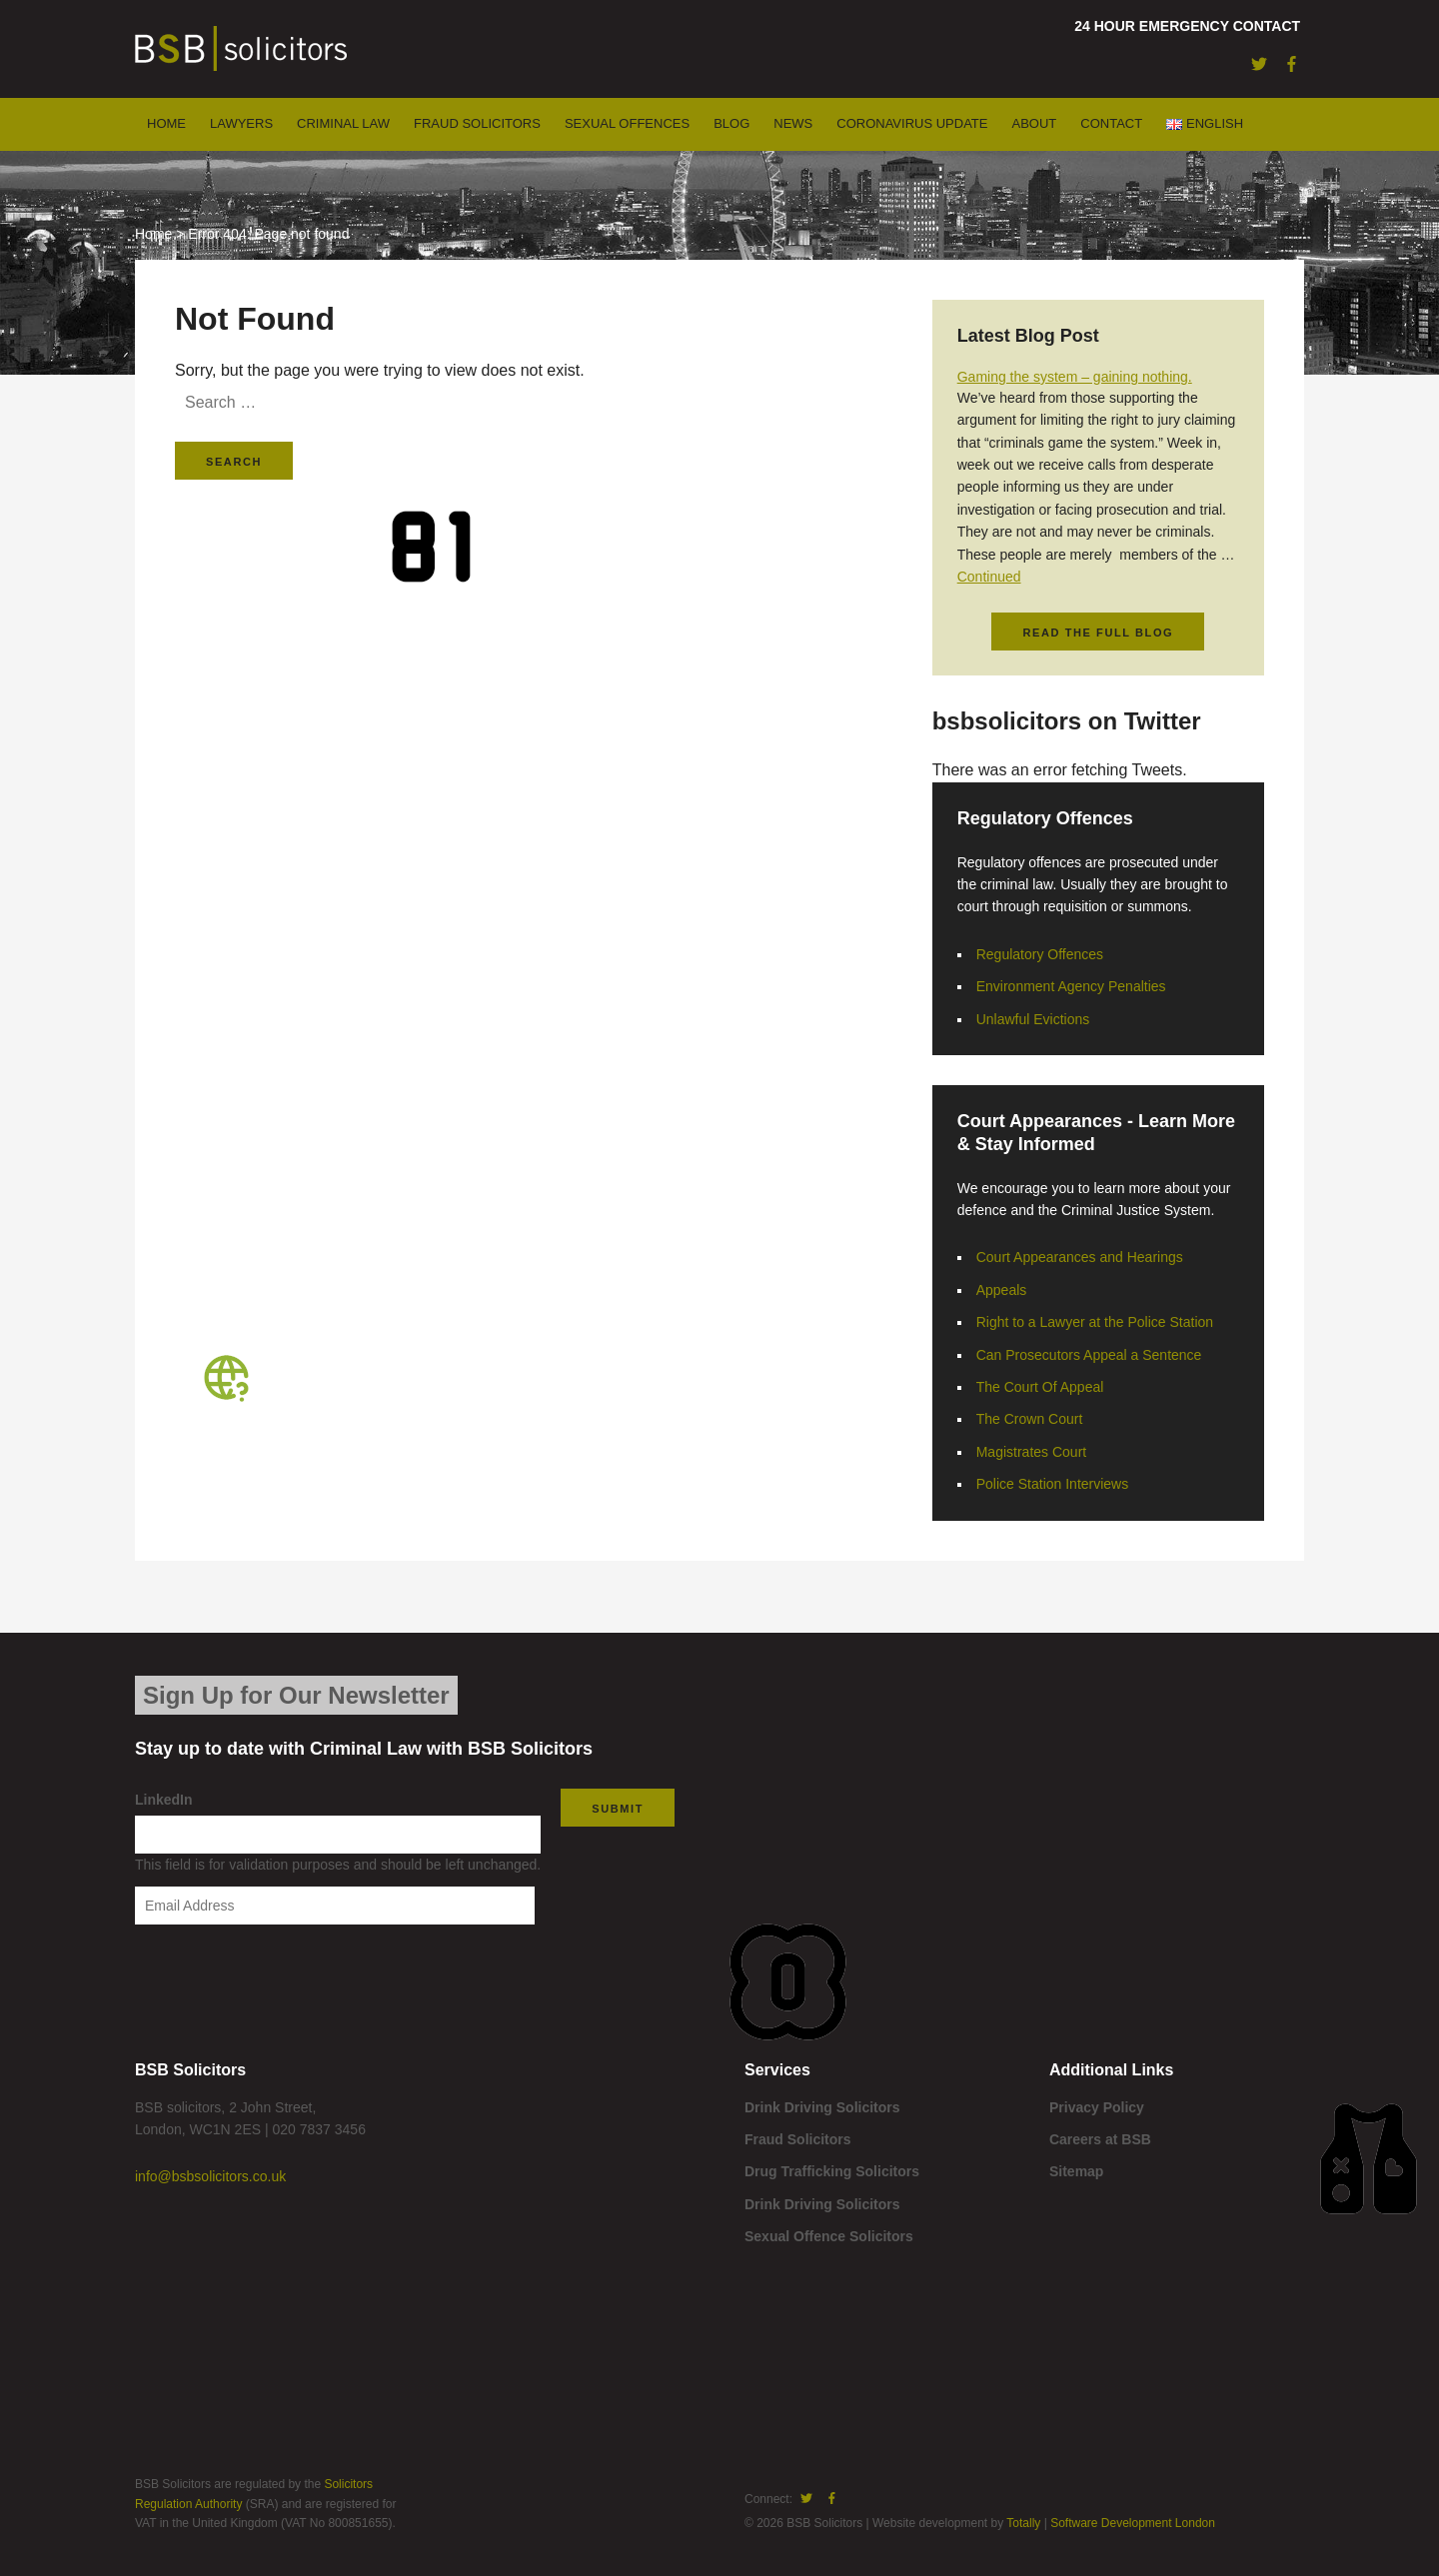 The width and height of the screenshot is (1439, 2576). I want to click on access help or FAQ for international/global settings, so click(226, 1377).